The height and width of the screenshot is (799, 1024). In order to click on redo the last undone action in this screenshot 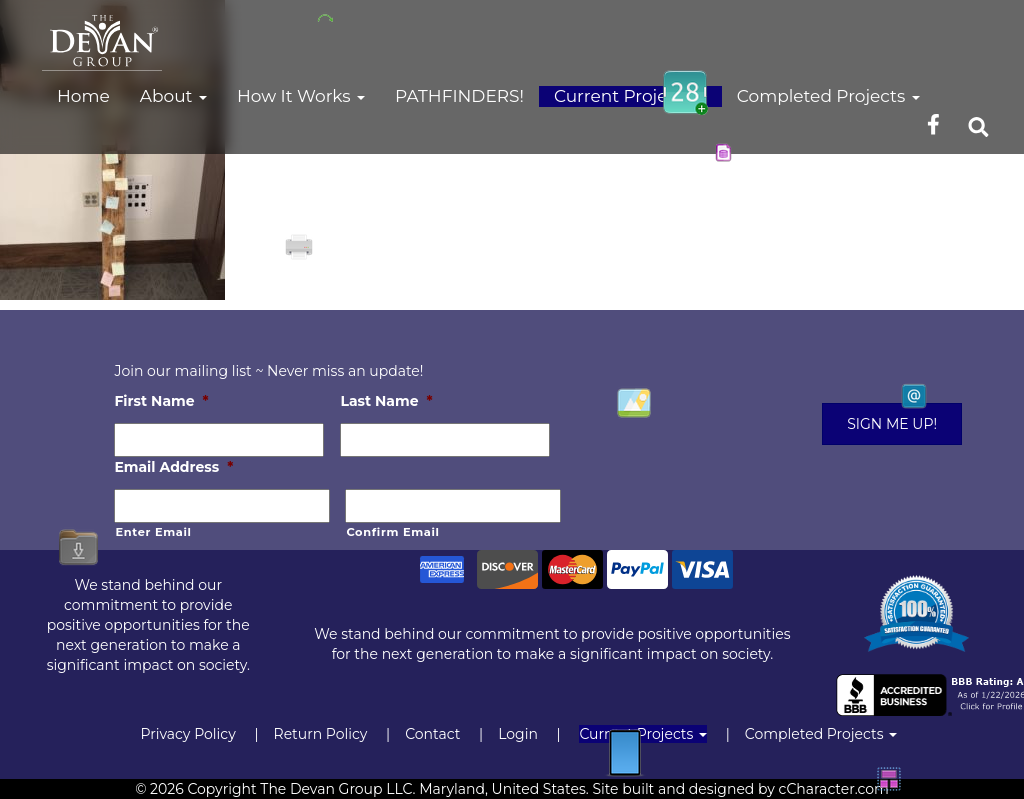, I will do `click(325, 18)`.